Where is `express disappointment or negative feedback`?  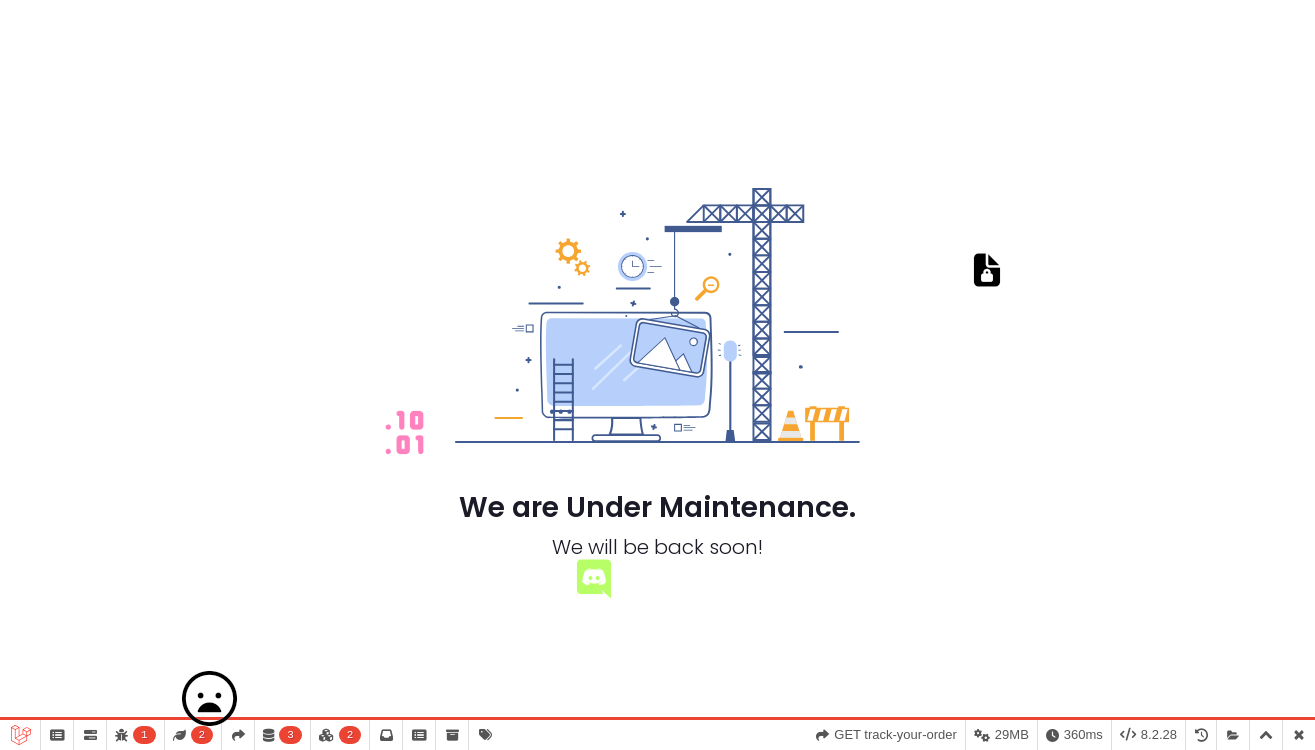 express disappointment or negative feedback is located at coordinates (209, 698).